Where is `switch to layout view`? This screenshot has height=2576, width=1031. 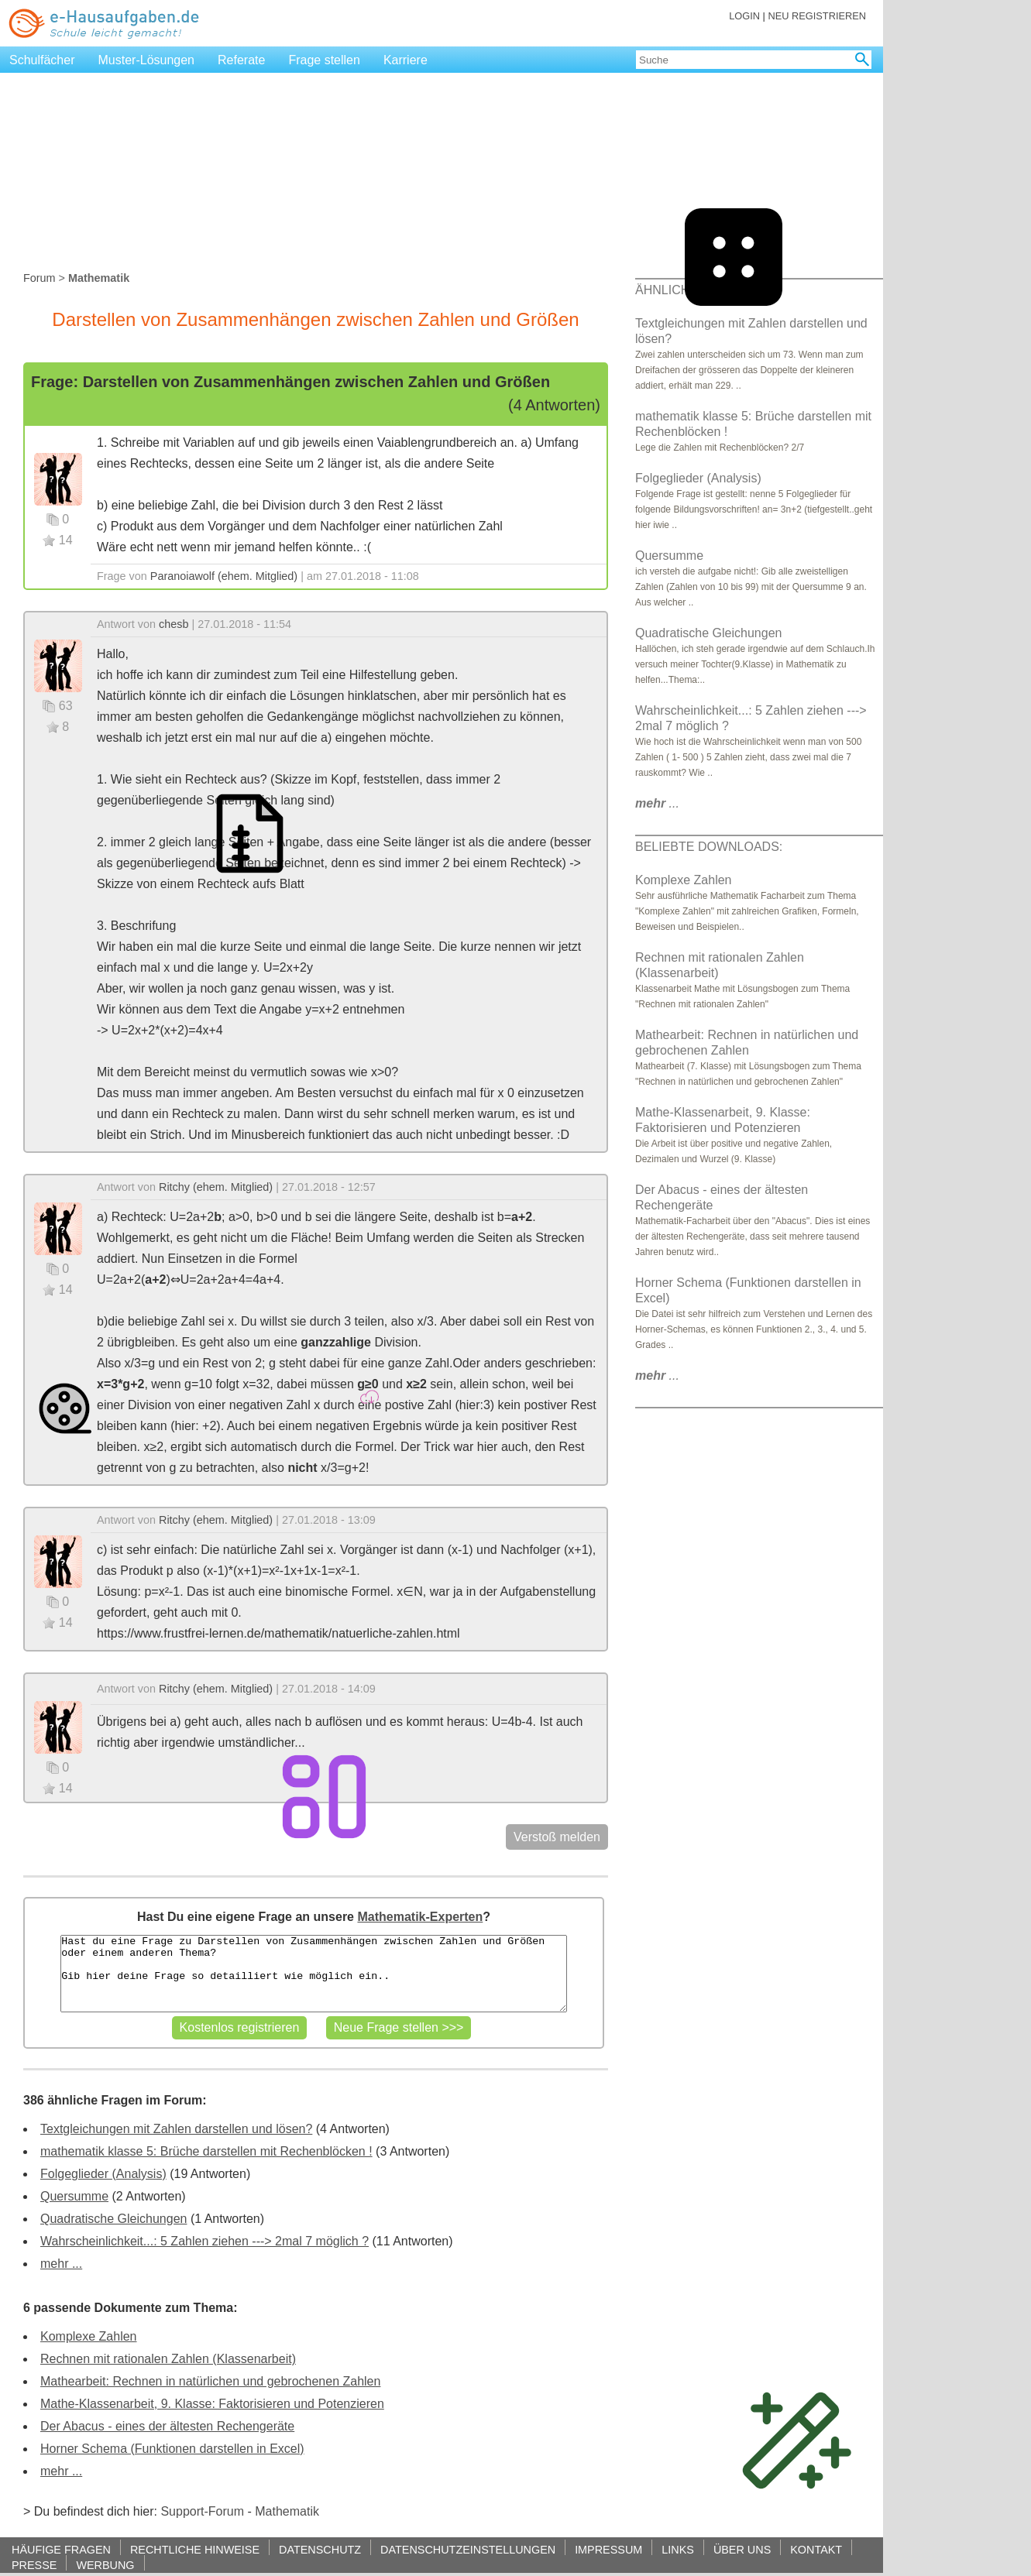
switch to layout view is located at coordinates (324, 1796).